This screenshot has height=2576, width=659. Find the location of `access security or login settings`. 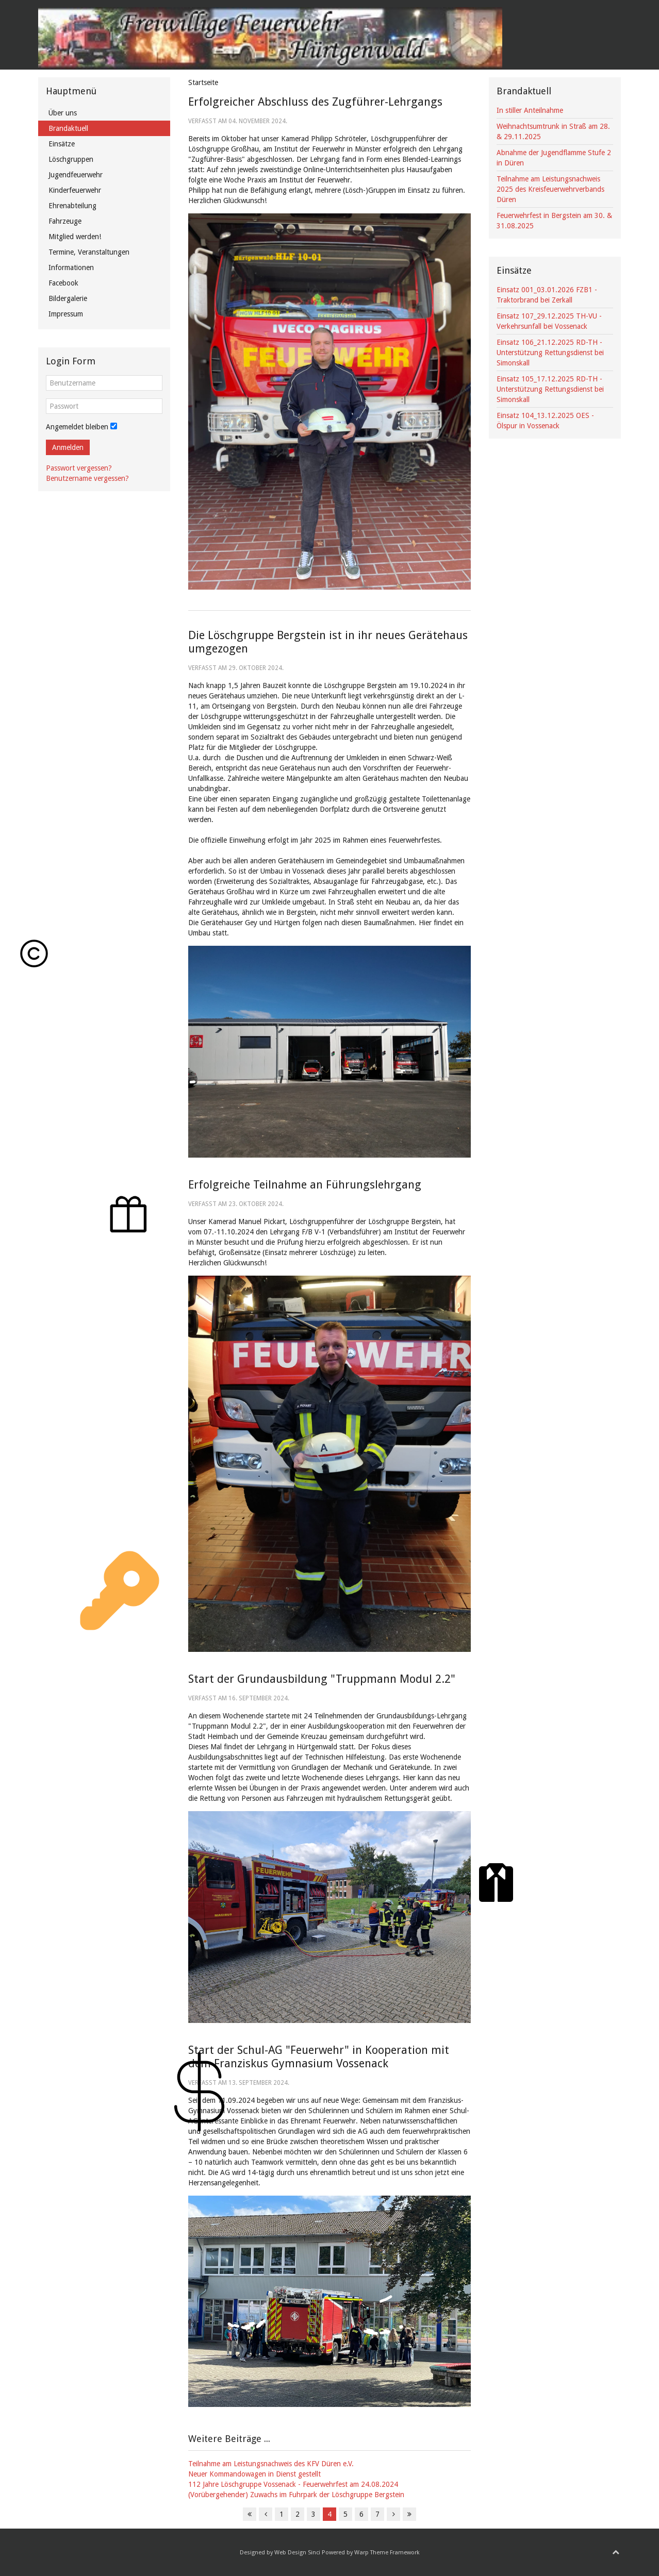

access security or login settings is located at coordinates (120, 1591).